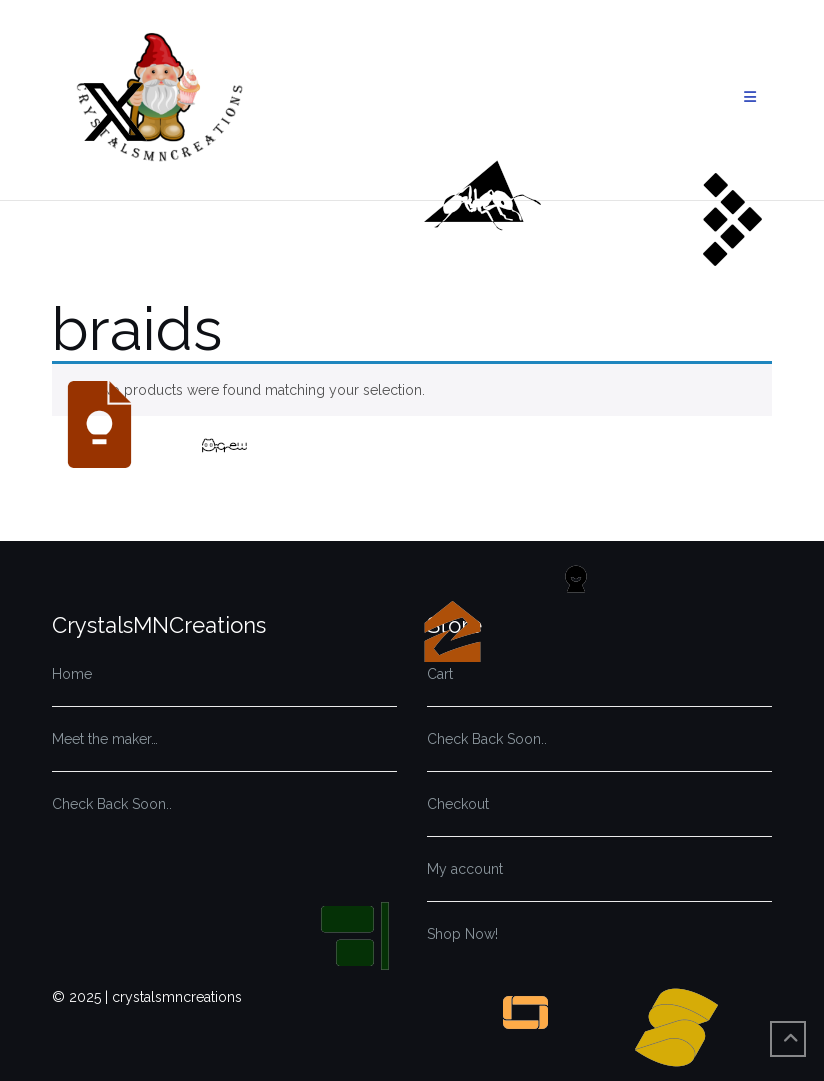 The height and width of the screenshot is (1081, 824). Describe the element at coordinates (115, 112) in the screenshot. I see `open the X (formerly Twitter) app` at that location.